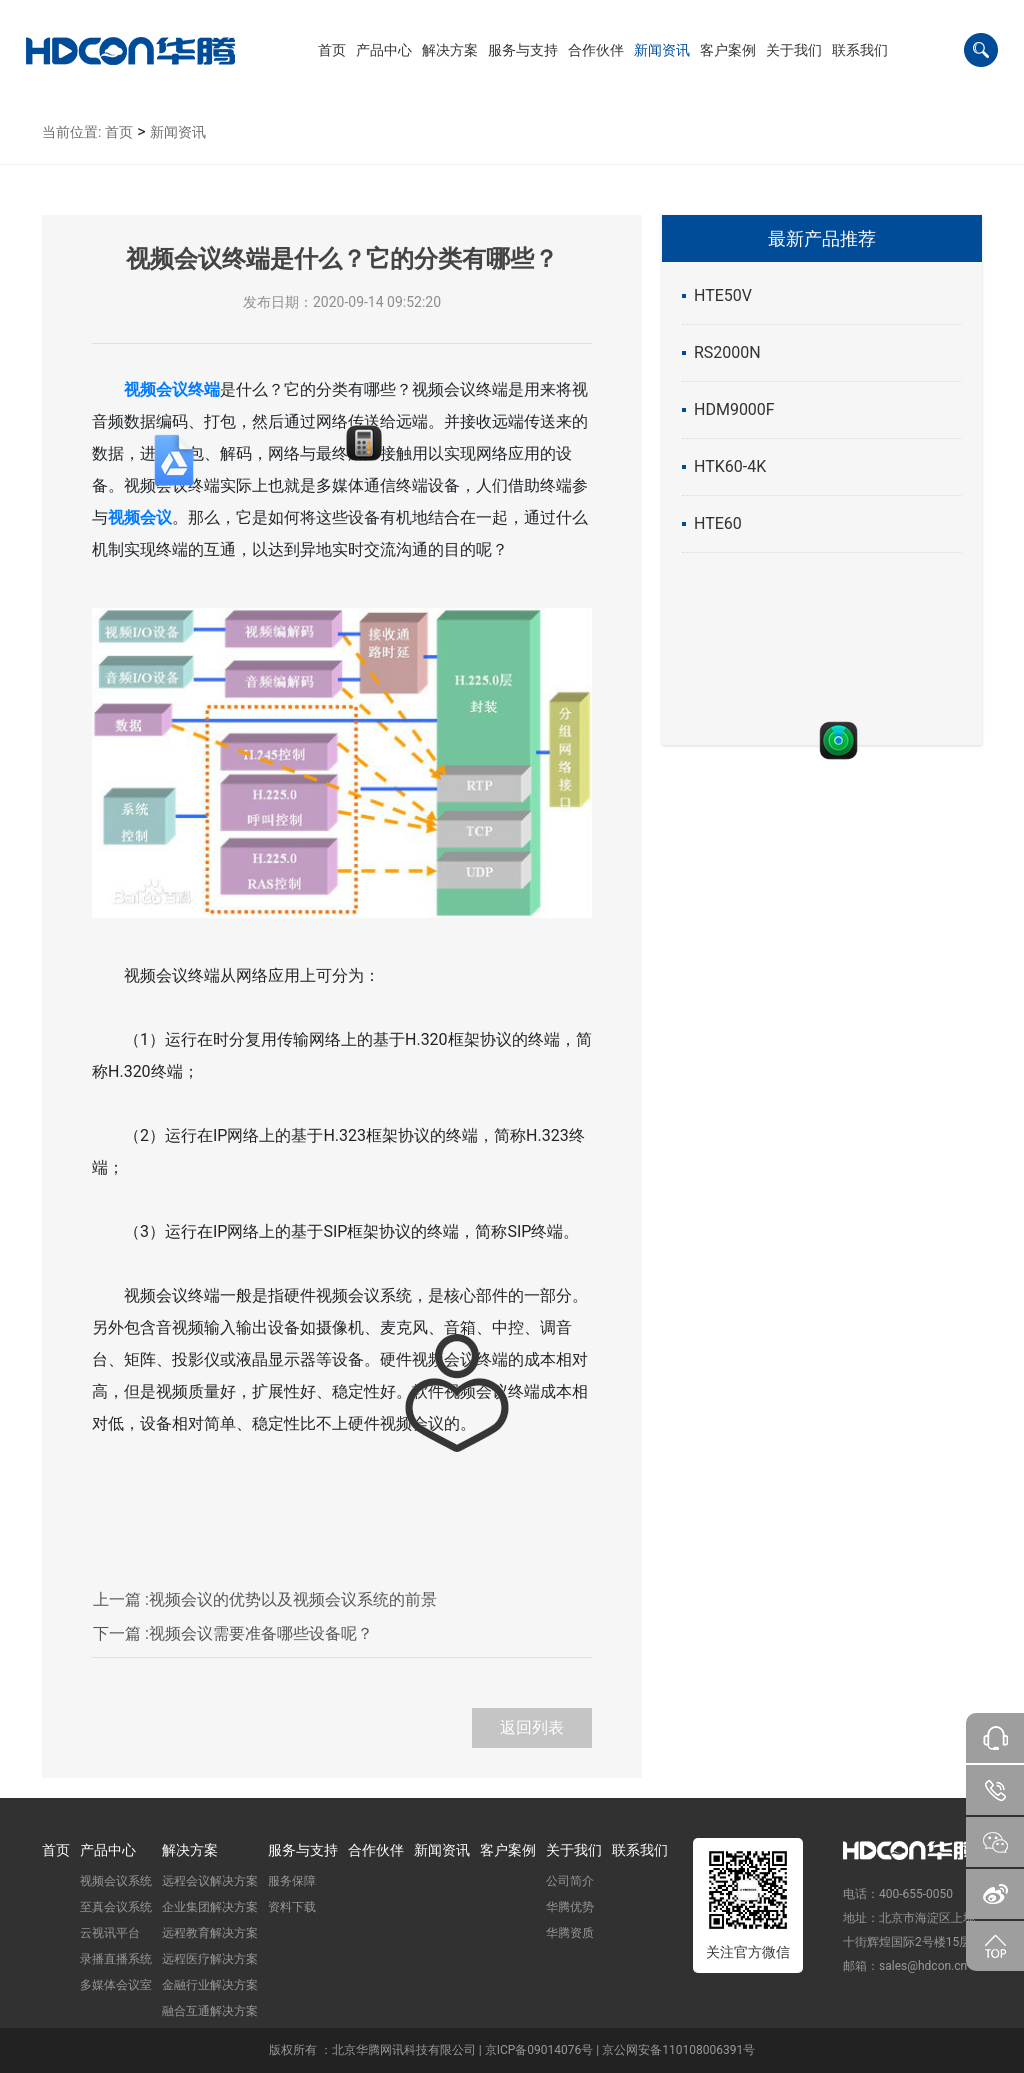  What do you see at coordinates (174, 461) in the screenshot?
I see `a google drive shortcut or linked file` at bounding box center [174, 461].